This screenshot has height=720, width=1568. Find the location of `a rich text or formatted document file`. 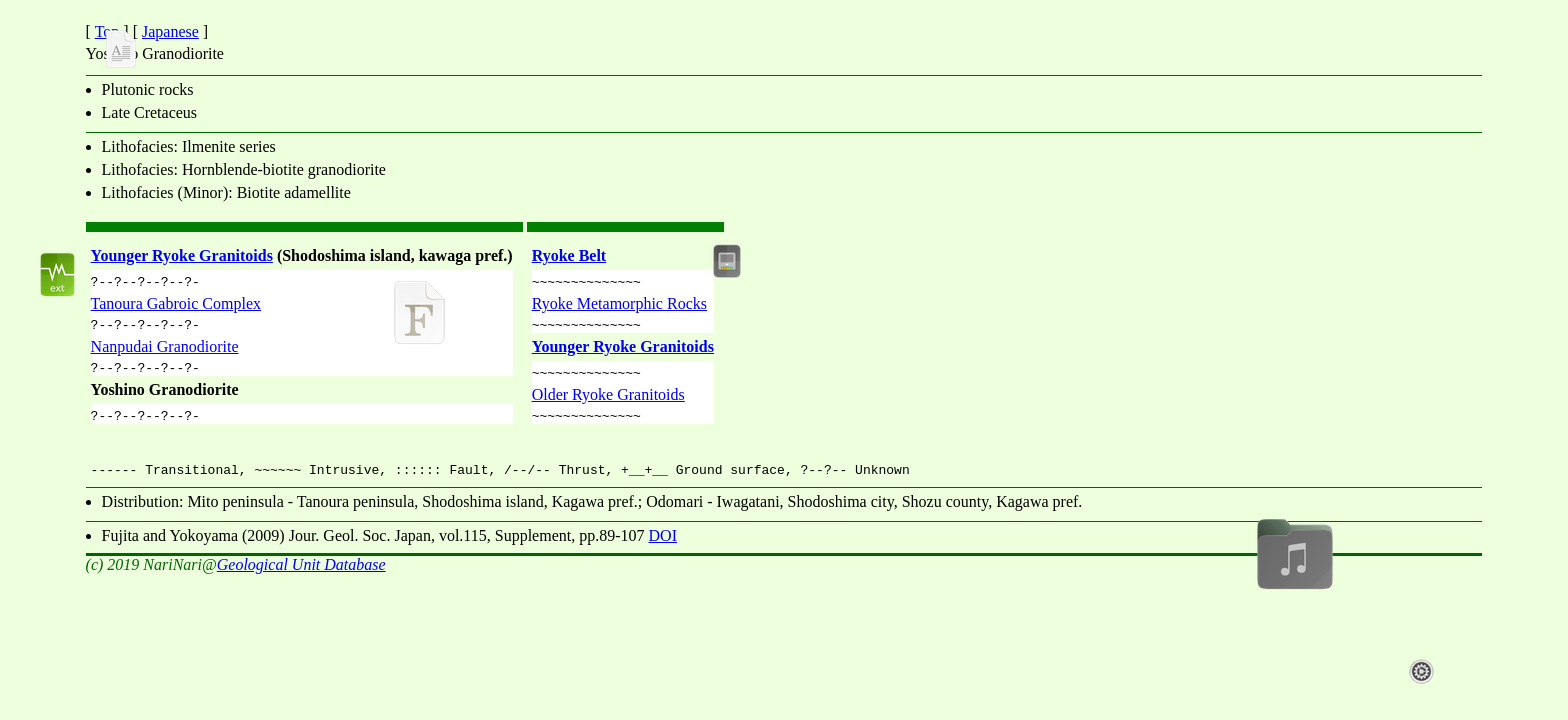

a rich text or formatted document file is located at coordinates (121, 49).